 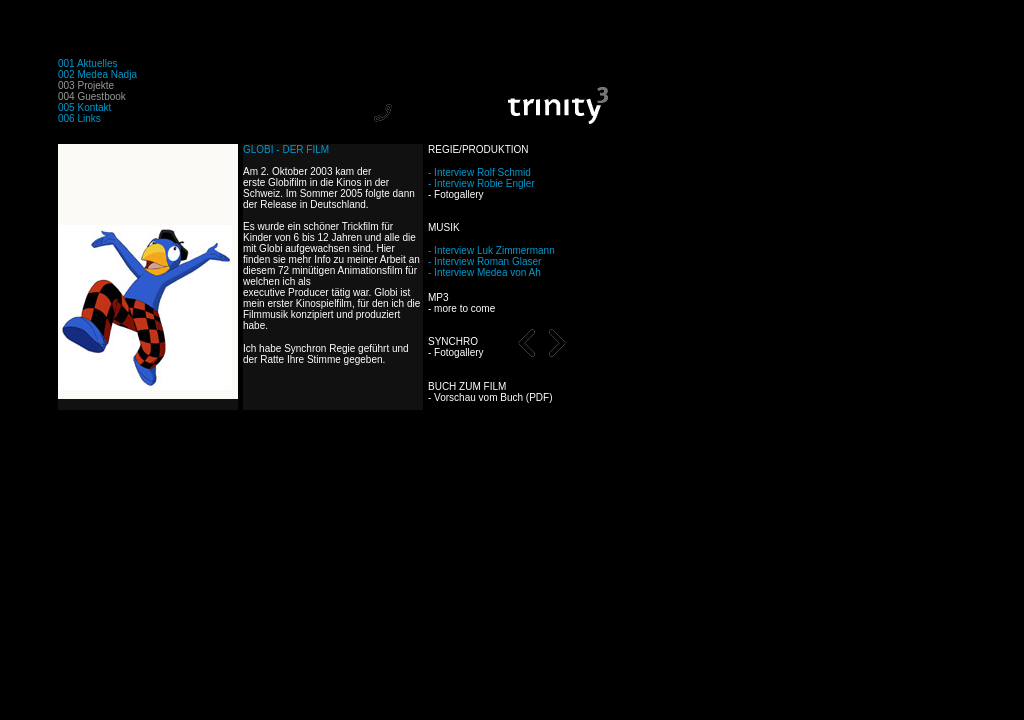 What do you see at coordinates (383, 113) in the screenshot?
I see `make a phone call` at bounding box center [383, 113].